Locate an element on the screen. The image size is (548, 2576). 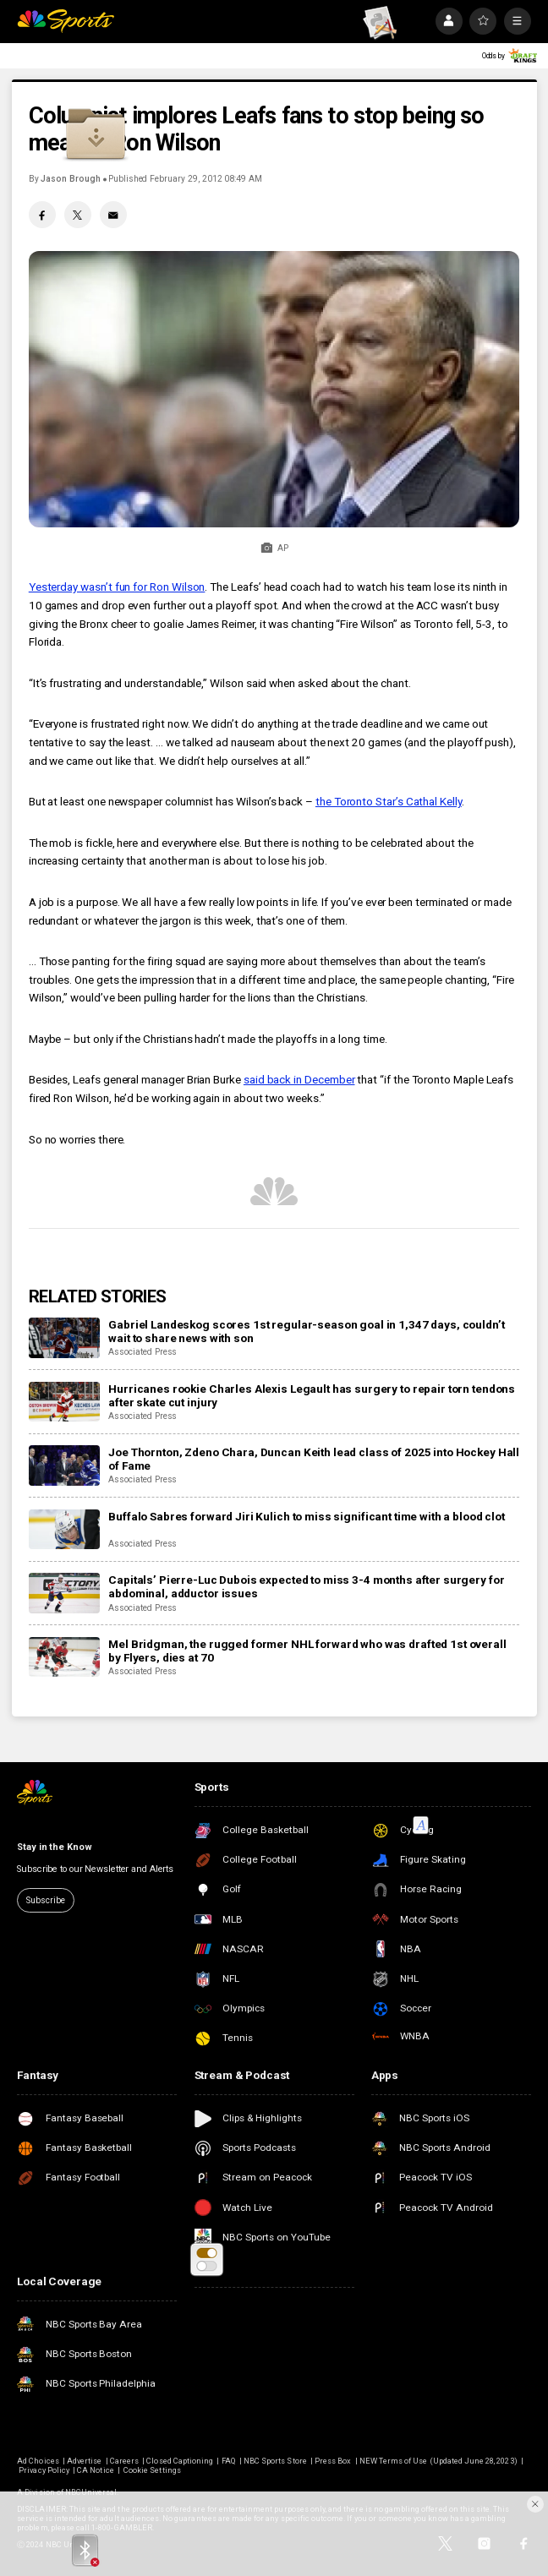
bluetooth is currently disabled is located at coordinates (85, 2550).